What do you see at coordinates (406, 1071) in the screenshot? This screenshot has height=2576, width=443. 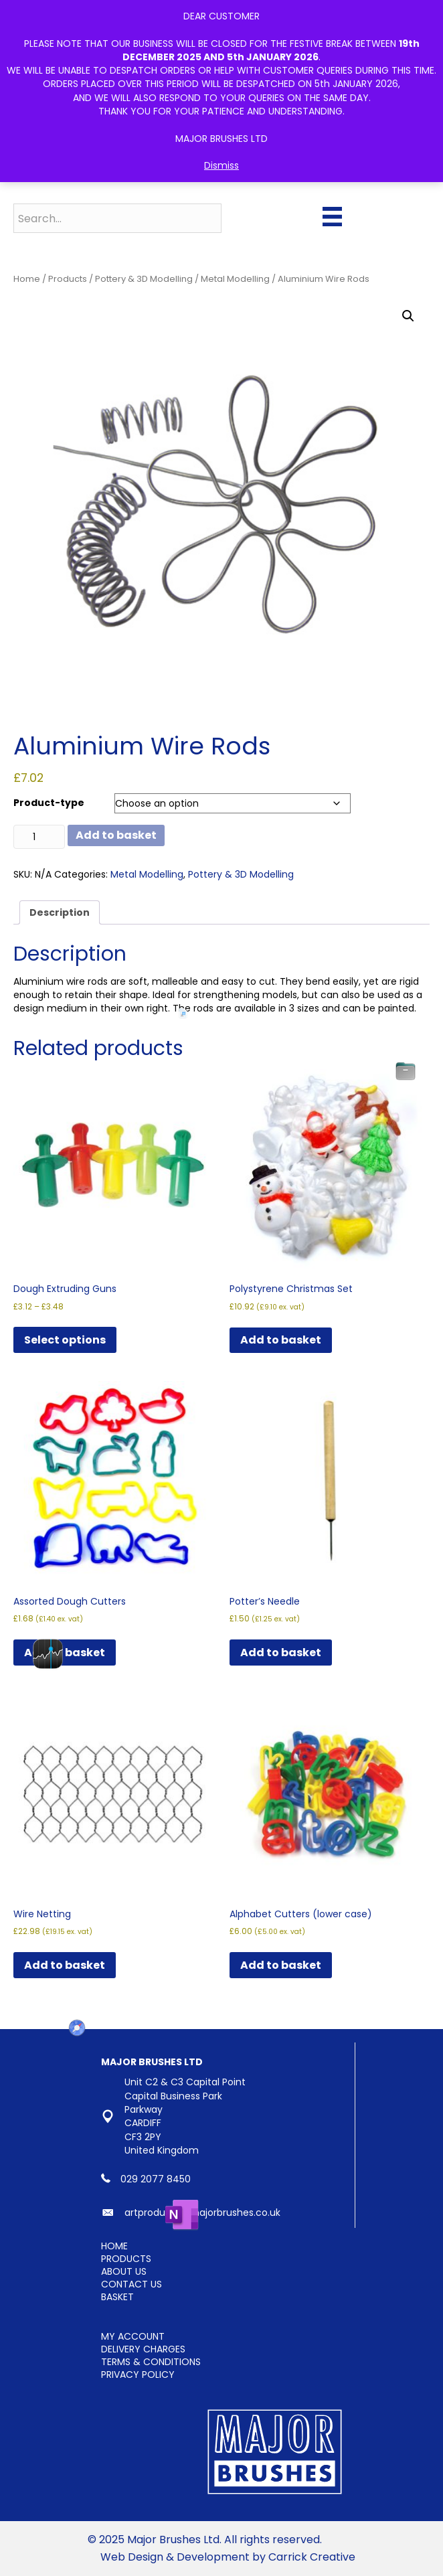 I see `open the file manager application` at bounding box center [406, 1071].